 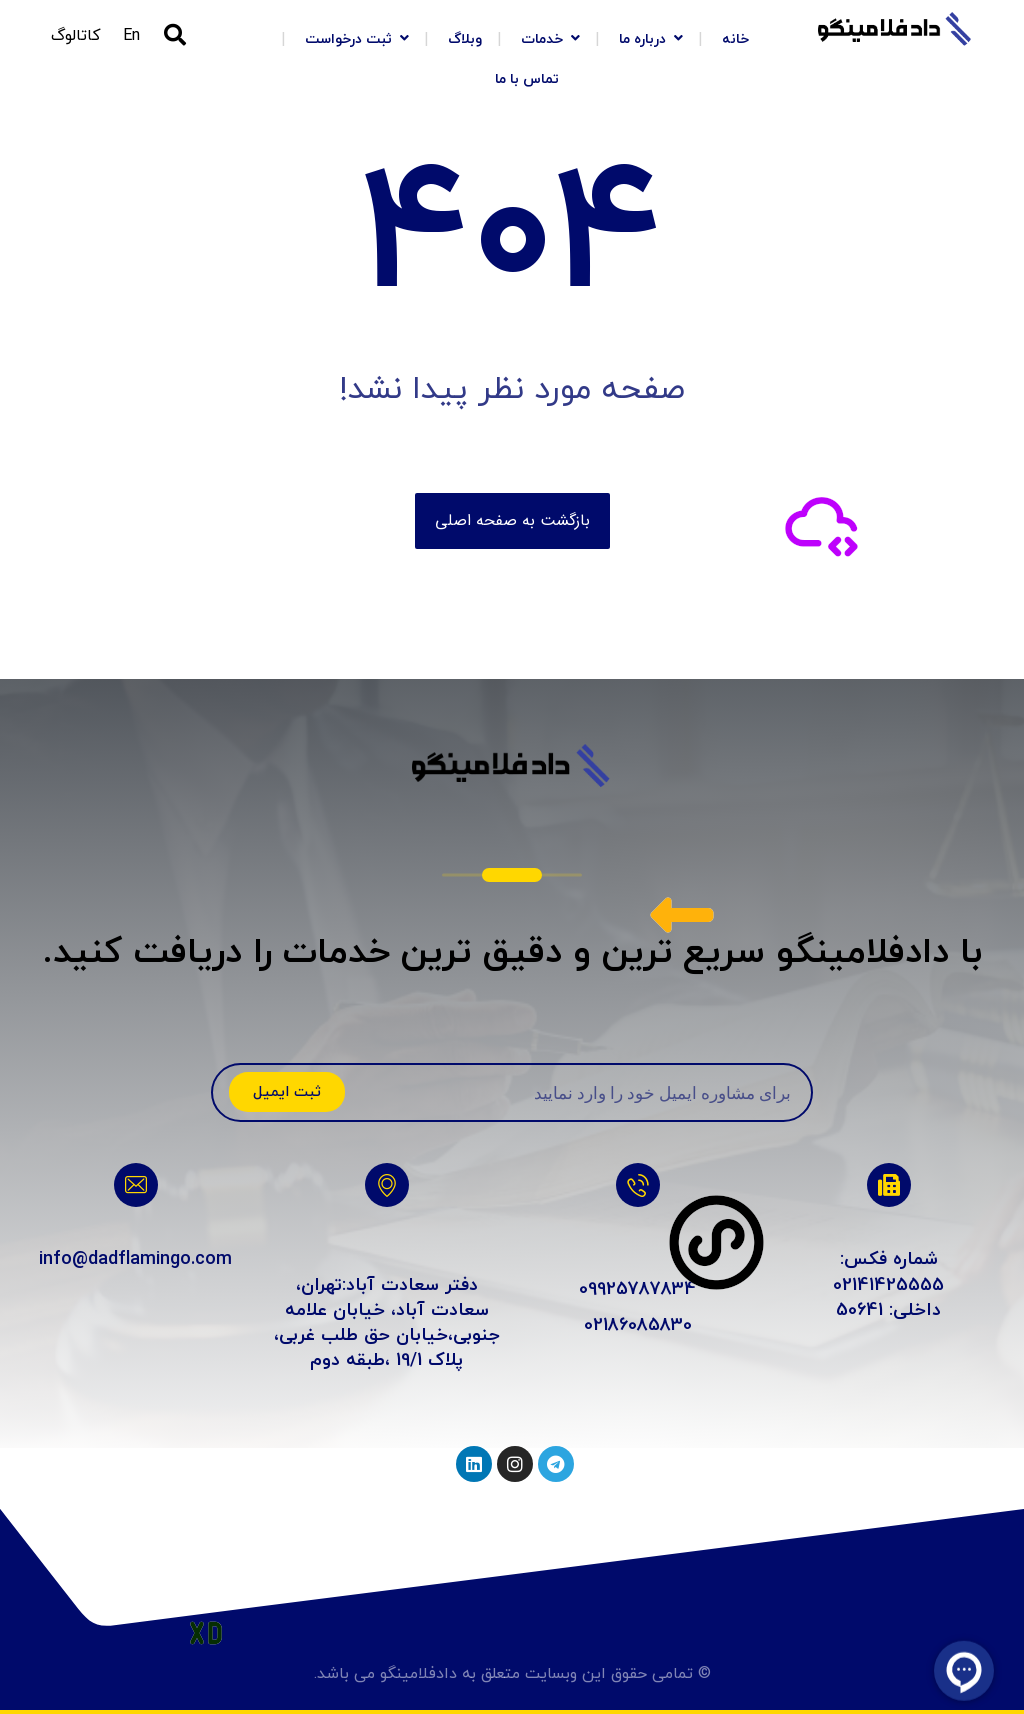 I want to click on open WeChat miniprogram, so click(x=716, y=1242).